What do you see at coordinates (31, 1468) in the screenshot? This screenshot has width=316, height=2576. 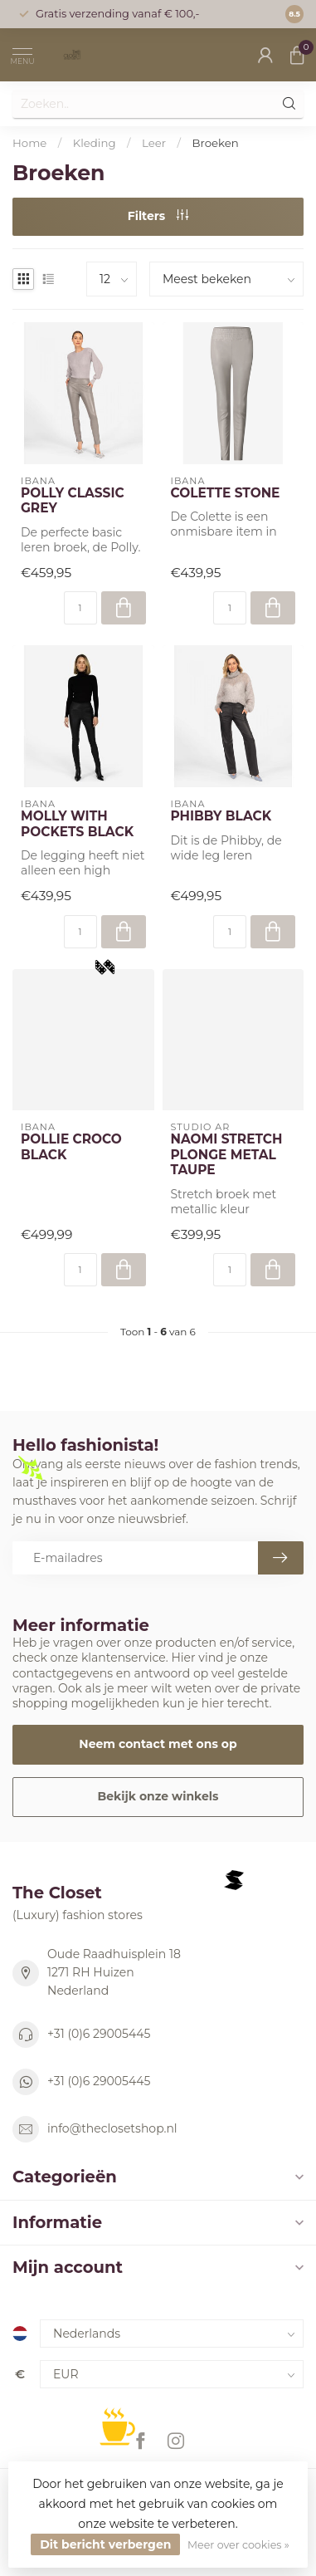 I see `launch projectile weapon in game` at bounding box center [31, 1468].